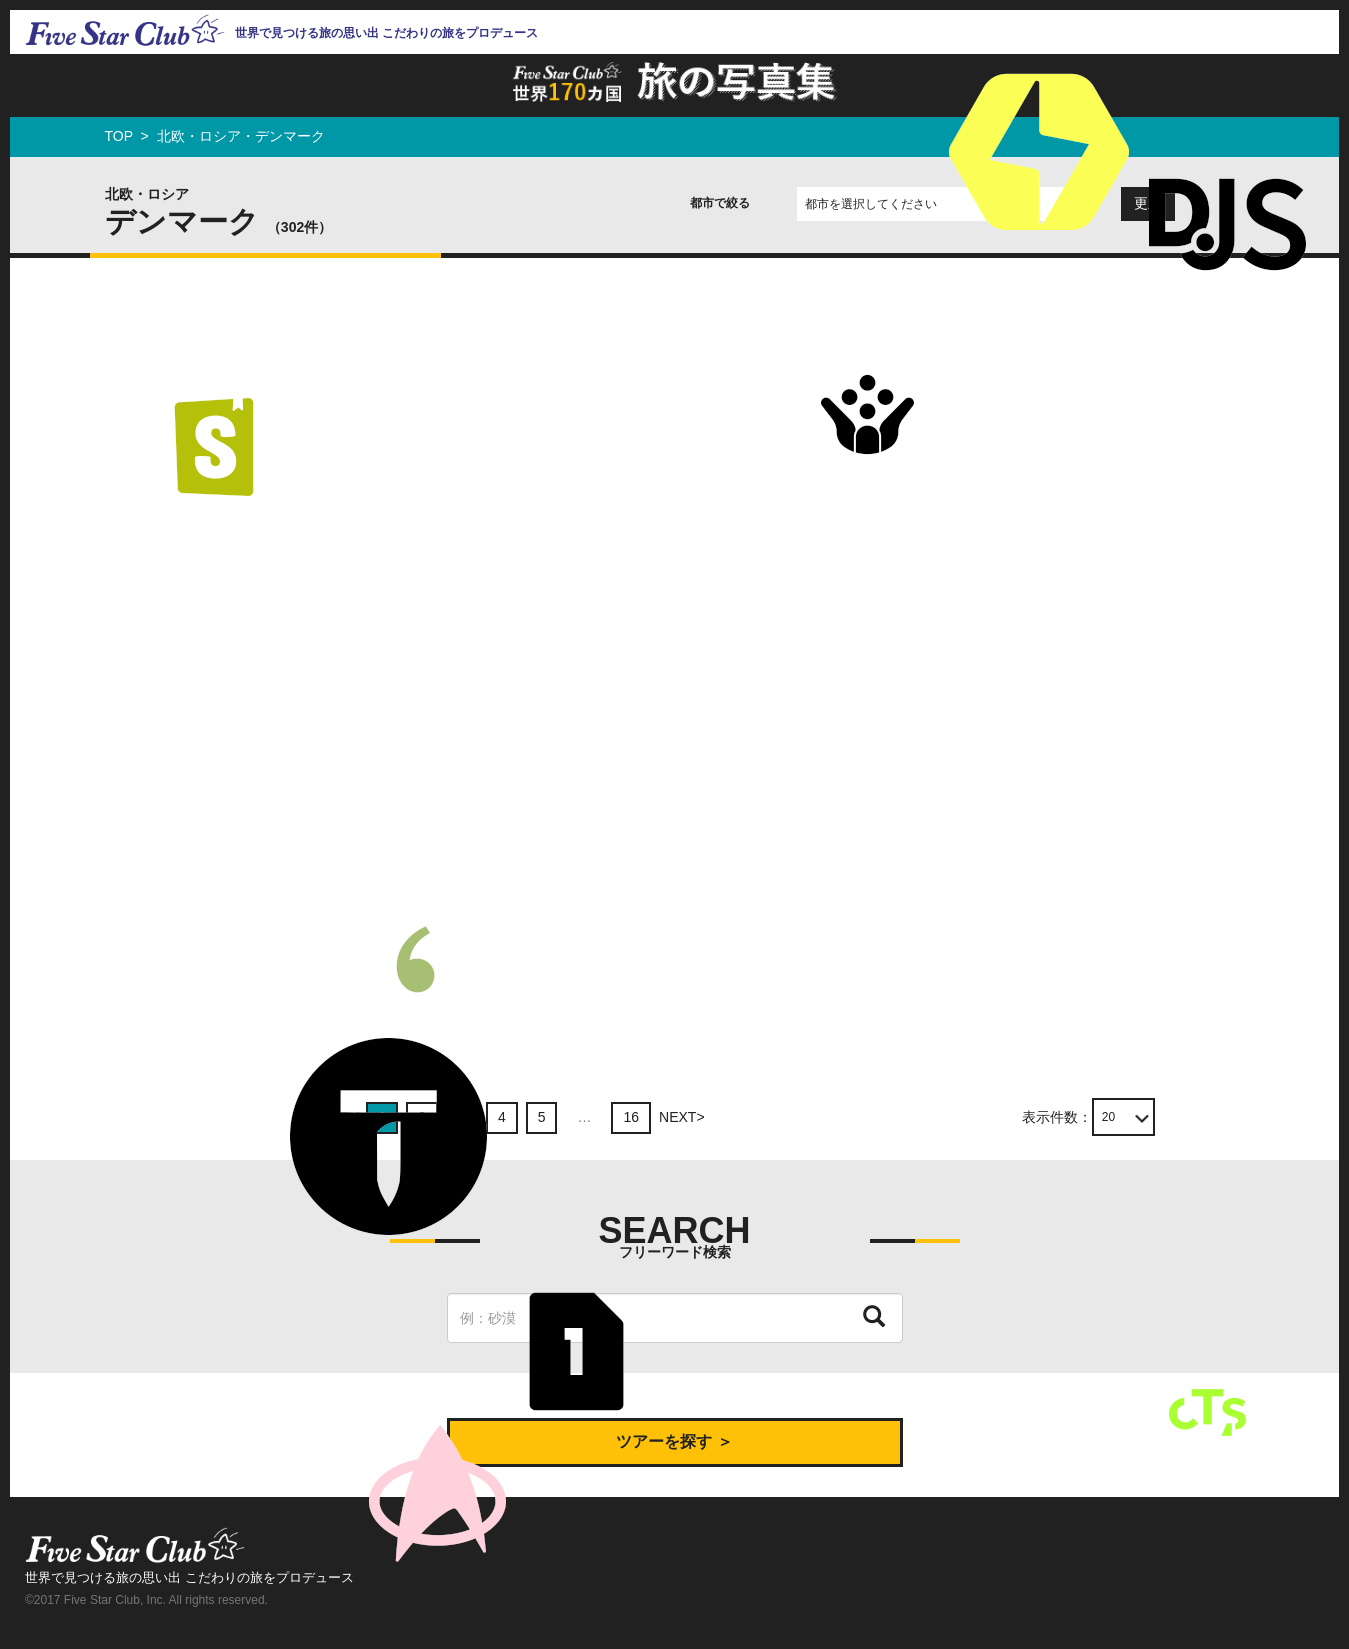 The height and width of the screenshot is (1649, 1349). What do you see at coordinates (576, 1351) in the screenshot?
I see `indicates primary SIM card slot (SIM 1)` at bounding box center [576, 1351].